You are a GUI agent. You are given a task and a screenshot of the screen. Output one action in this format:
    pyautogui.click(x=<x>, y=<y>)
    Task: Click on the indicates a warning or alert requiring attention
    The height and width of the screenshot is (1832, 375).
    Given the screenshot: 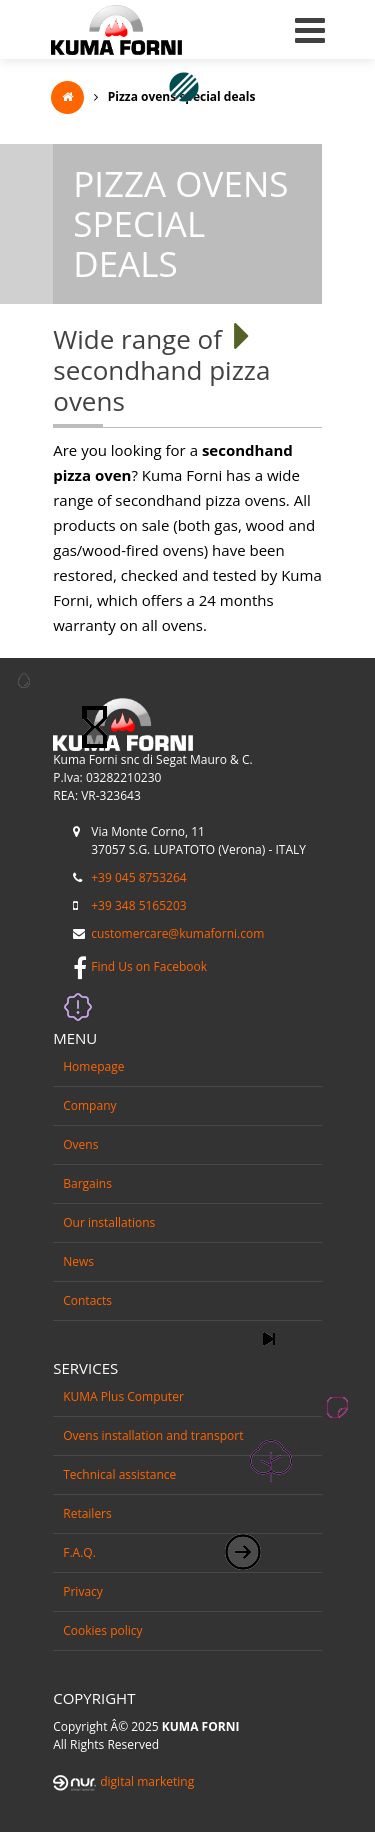 What is the action you would take?
    pyautogui.click(x=78, y=1007)
    